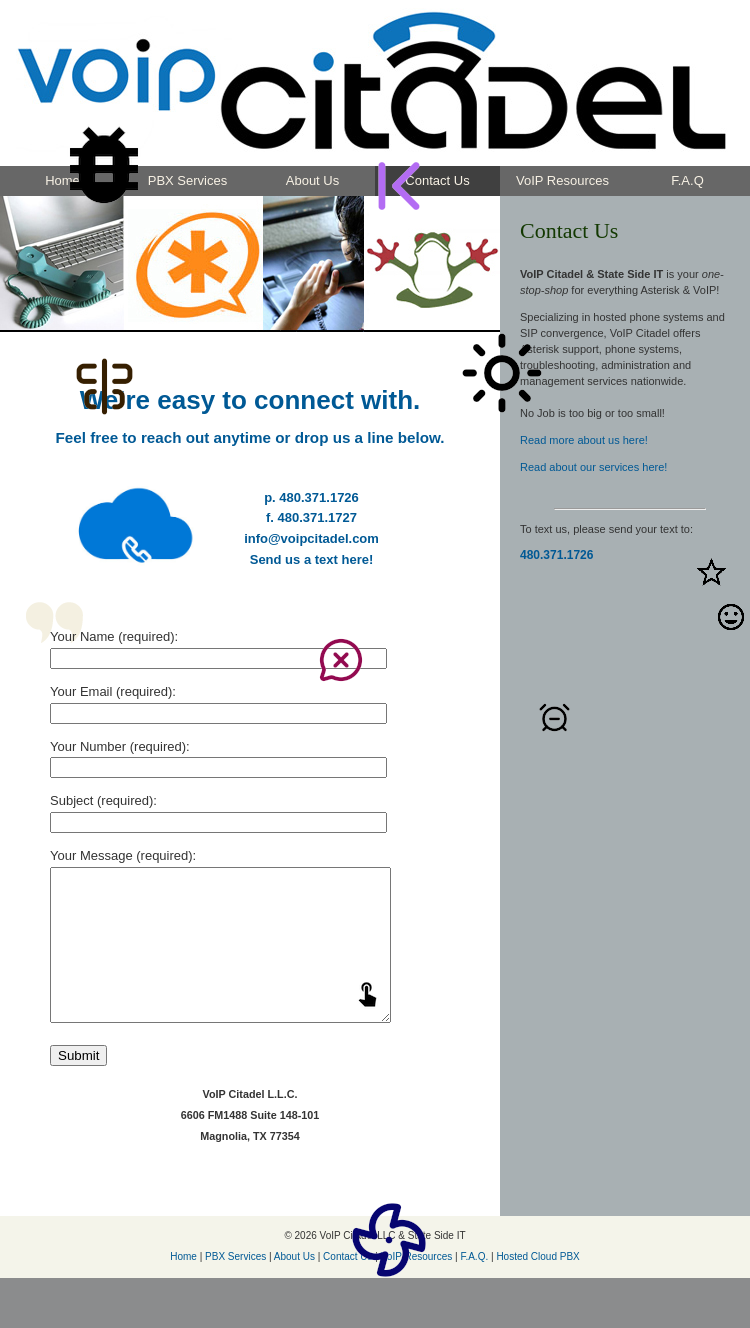  Describe the element at coordinates (502, 373) in the screenshot. I see `switch to light mode` at that location.